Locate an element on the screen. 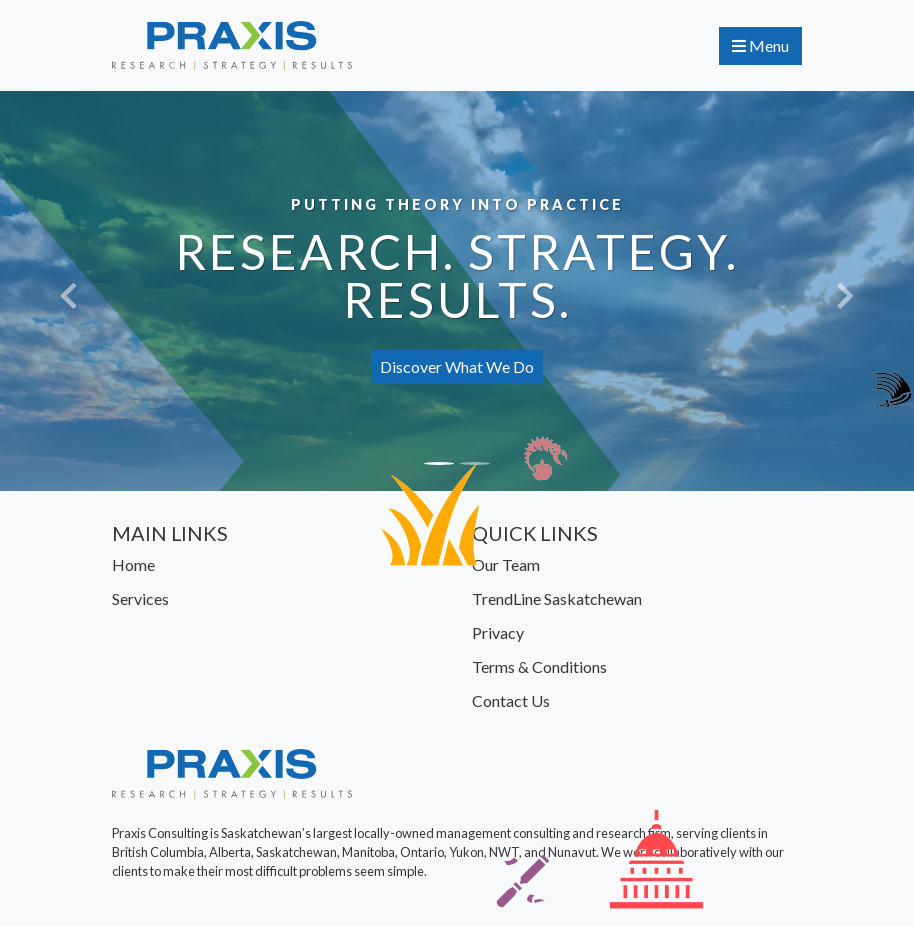 The width and height of the screenshot is (914, 927). indicates tall grass or vegetation area in game is located at coordinates (431, 512).